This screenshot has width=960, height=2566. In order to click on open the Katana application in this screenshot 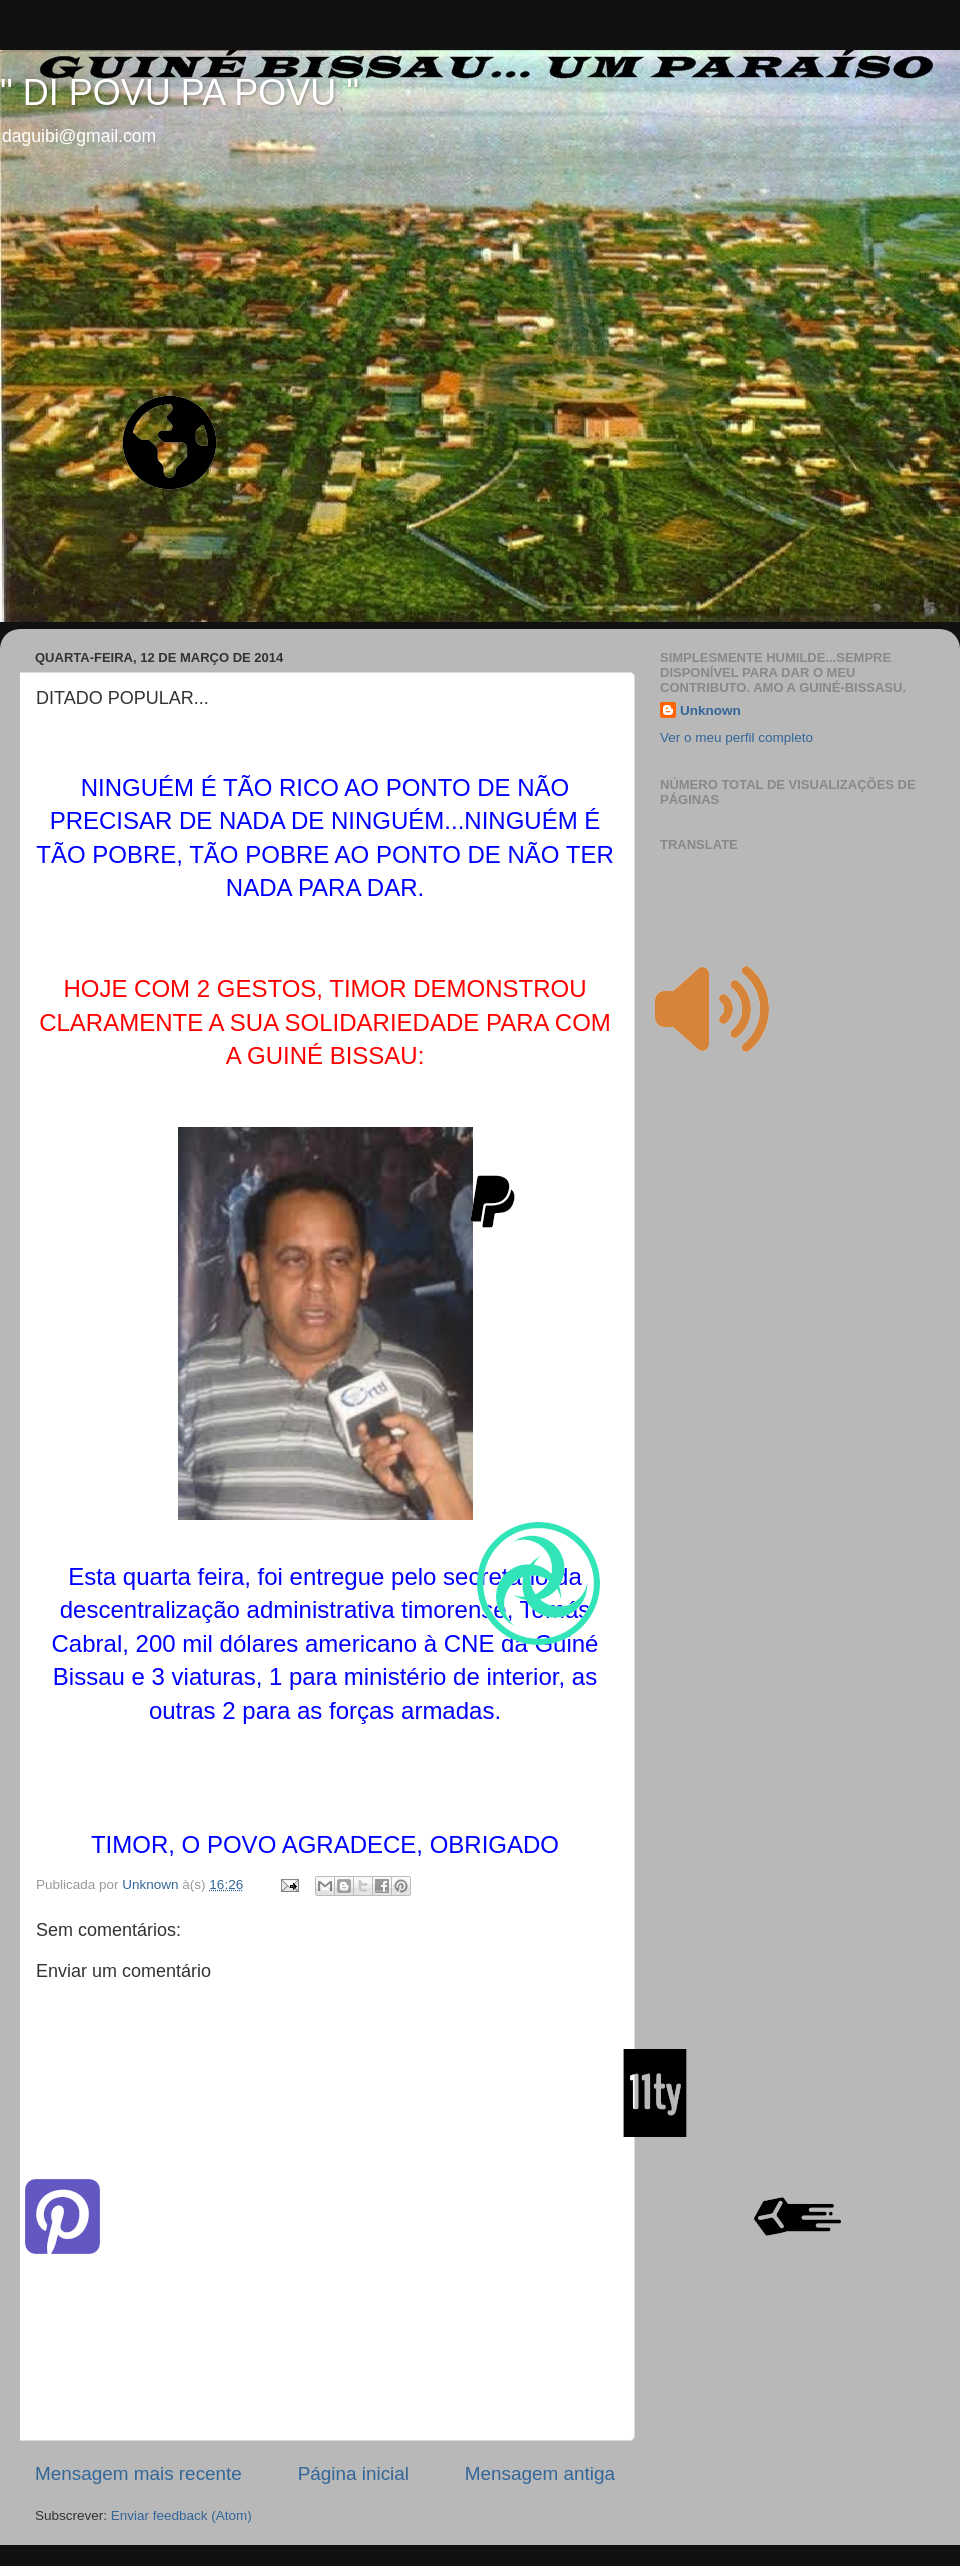, I will do `click(538, 1583)`.